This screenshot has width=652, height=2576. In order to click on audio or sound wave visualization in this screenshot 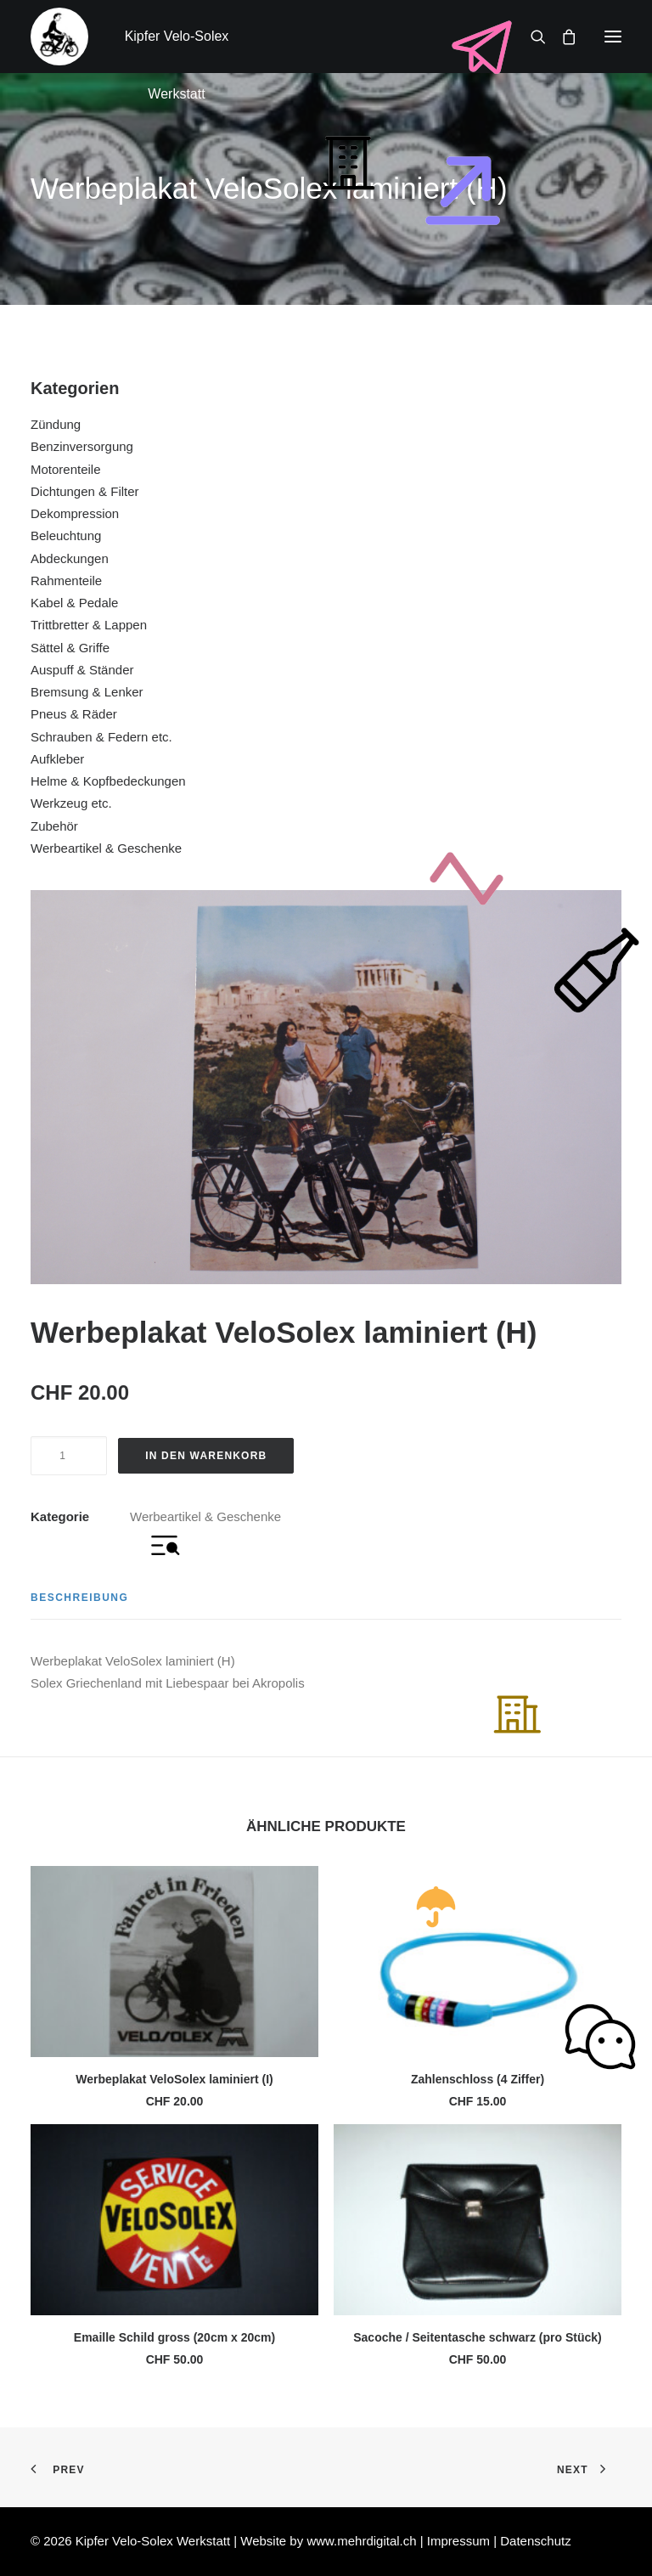, I will do `click(466, 878)`.